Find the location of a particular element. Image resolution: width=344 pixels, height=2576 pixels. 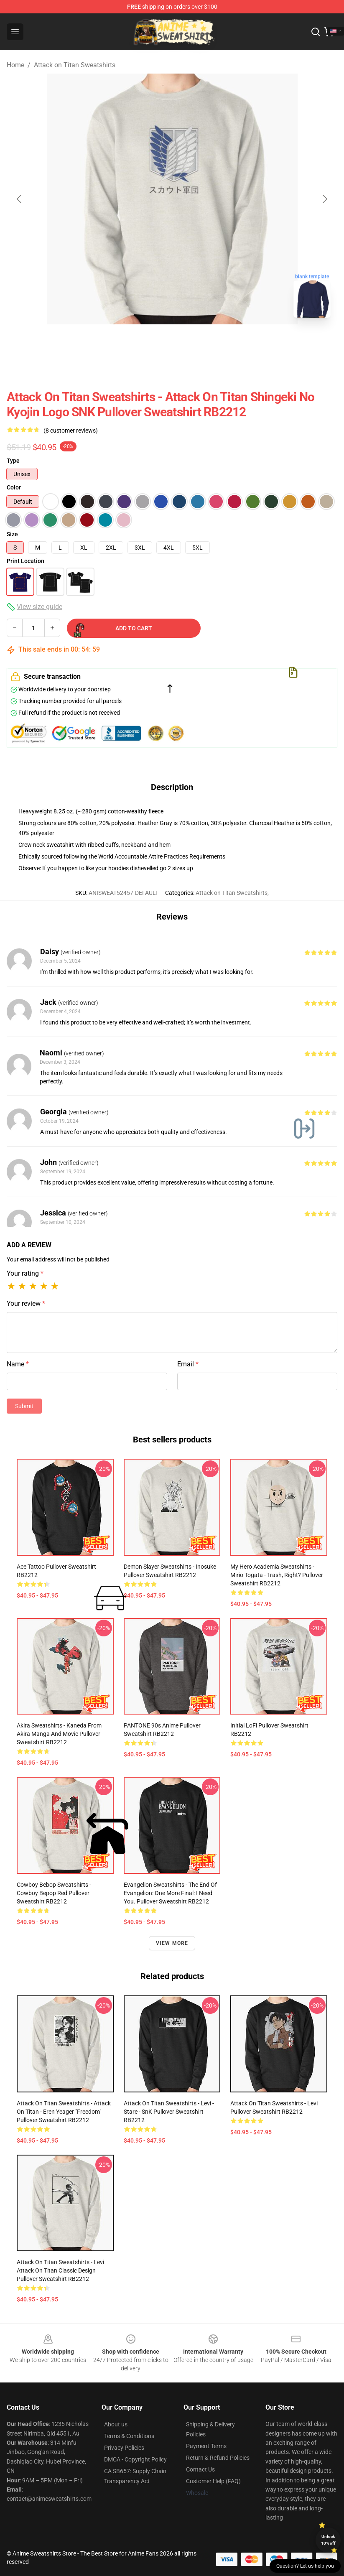

scroll to top of page is located at coordinates (170, 688).